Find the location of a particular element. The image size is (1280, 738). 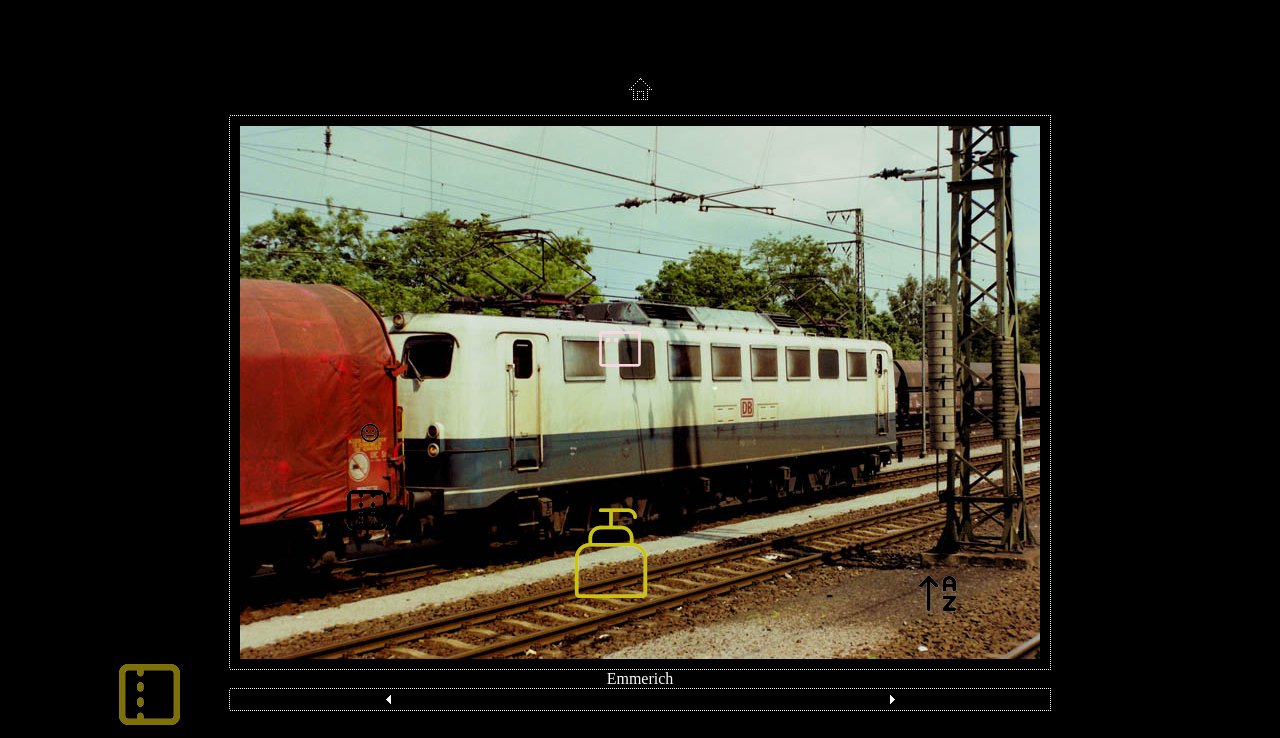

access hand washing or hygiene instructions is located at coordinates (611, 555).